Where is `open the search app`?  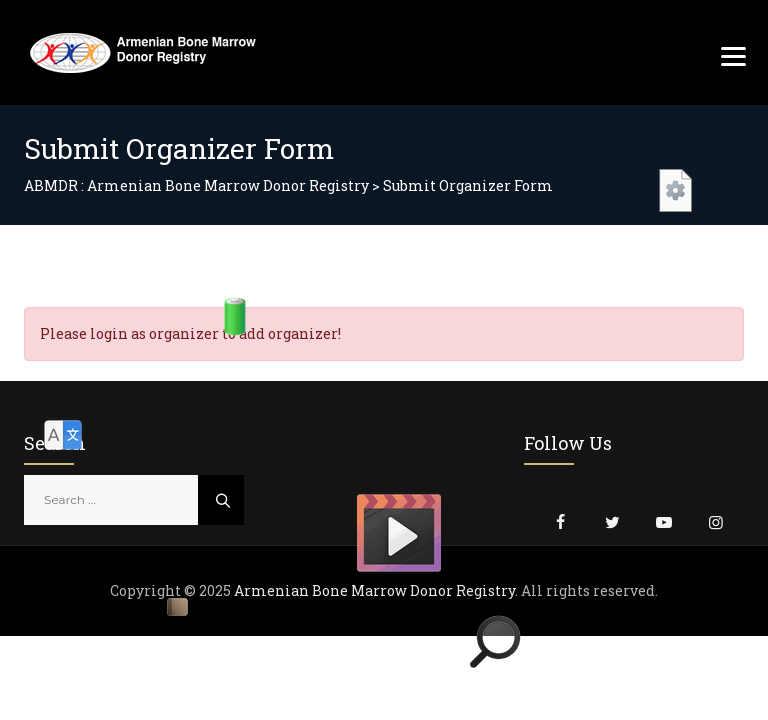
open the search app is located at coordinates (495, 641).